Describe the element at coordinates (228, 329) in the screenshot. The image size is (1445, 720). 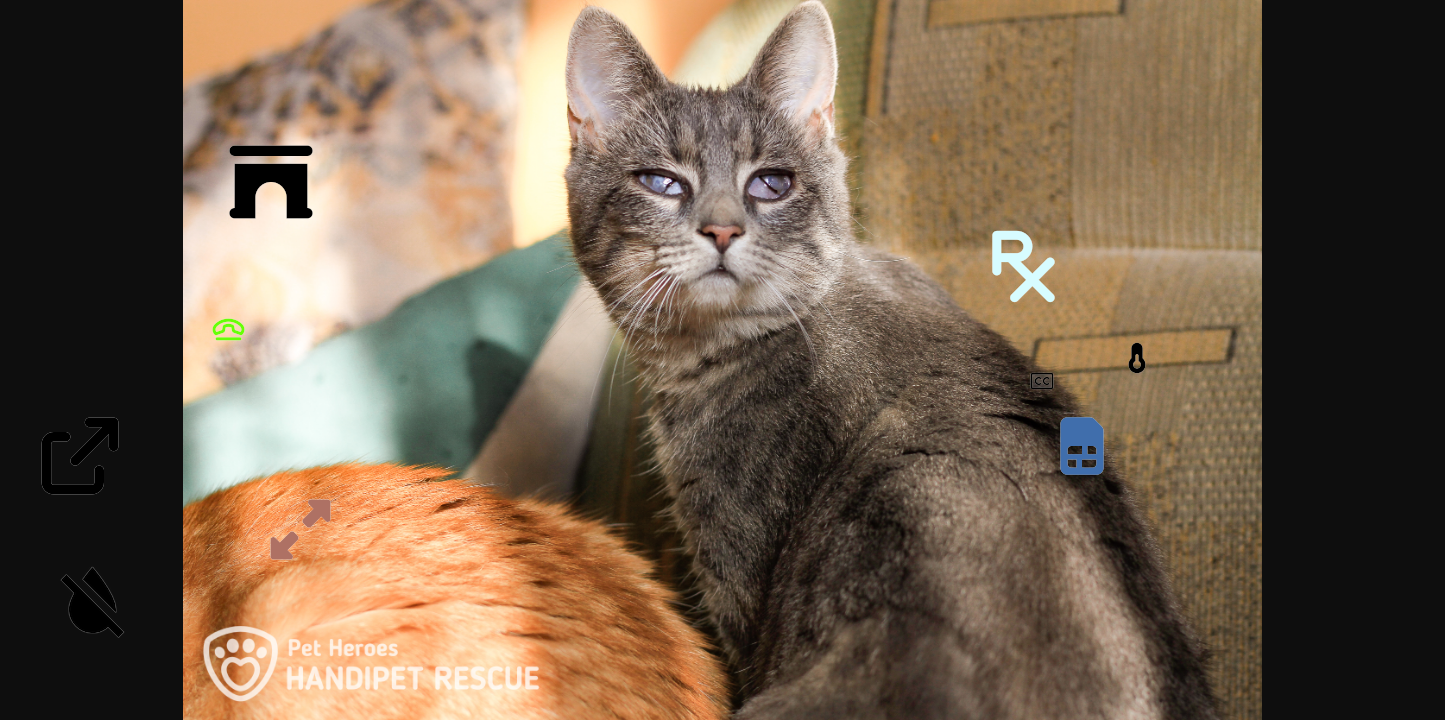
I see `end the current phone call` at that location.